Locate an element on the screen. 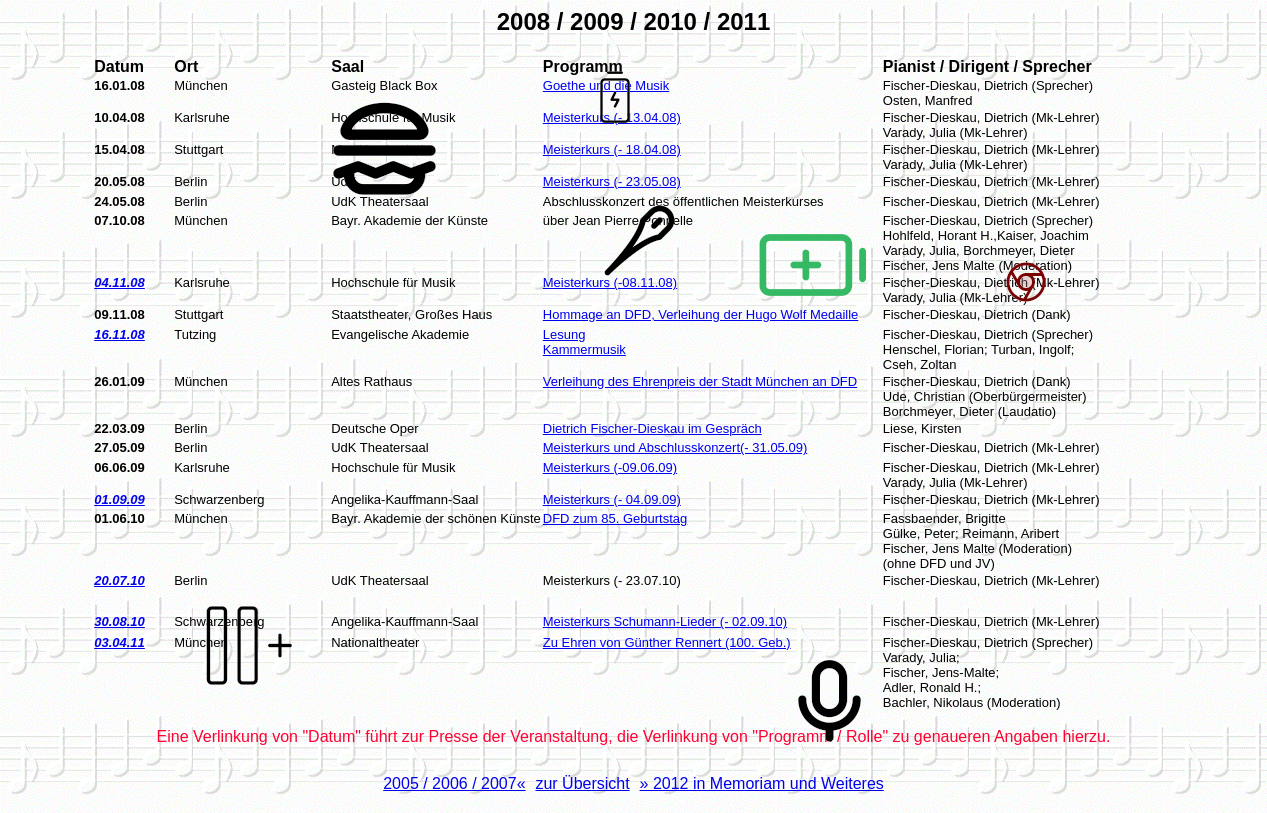 The width and height of the screenshot is (1267, 813). indicates device is currently charging is located at coordinates (615, 98).